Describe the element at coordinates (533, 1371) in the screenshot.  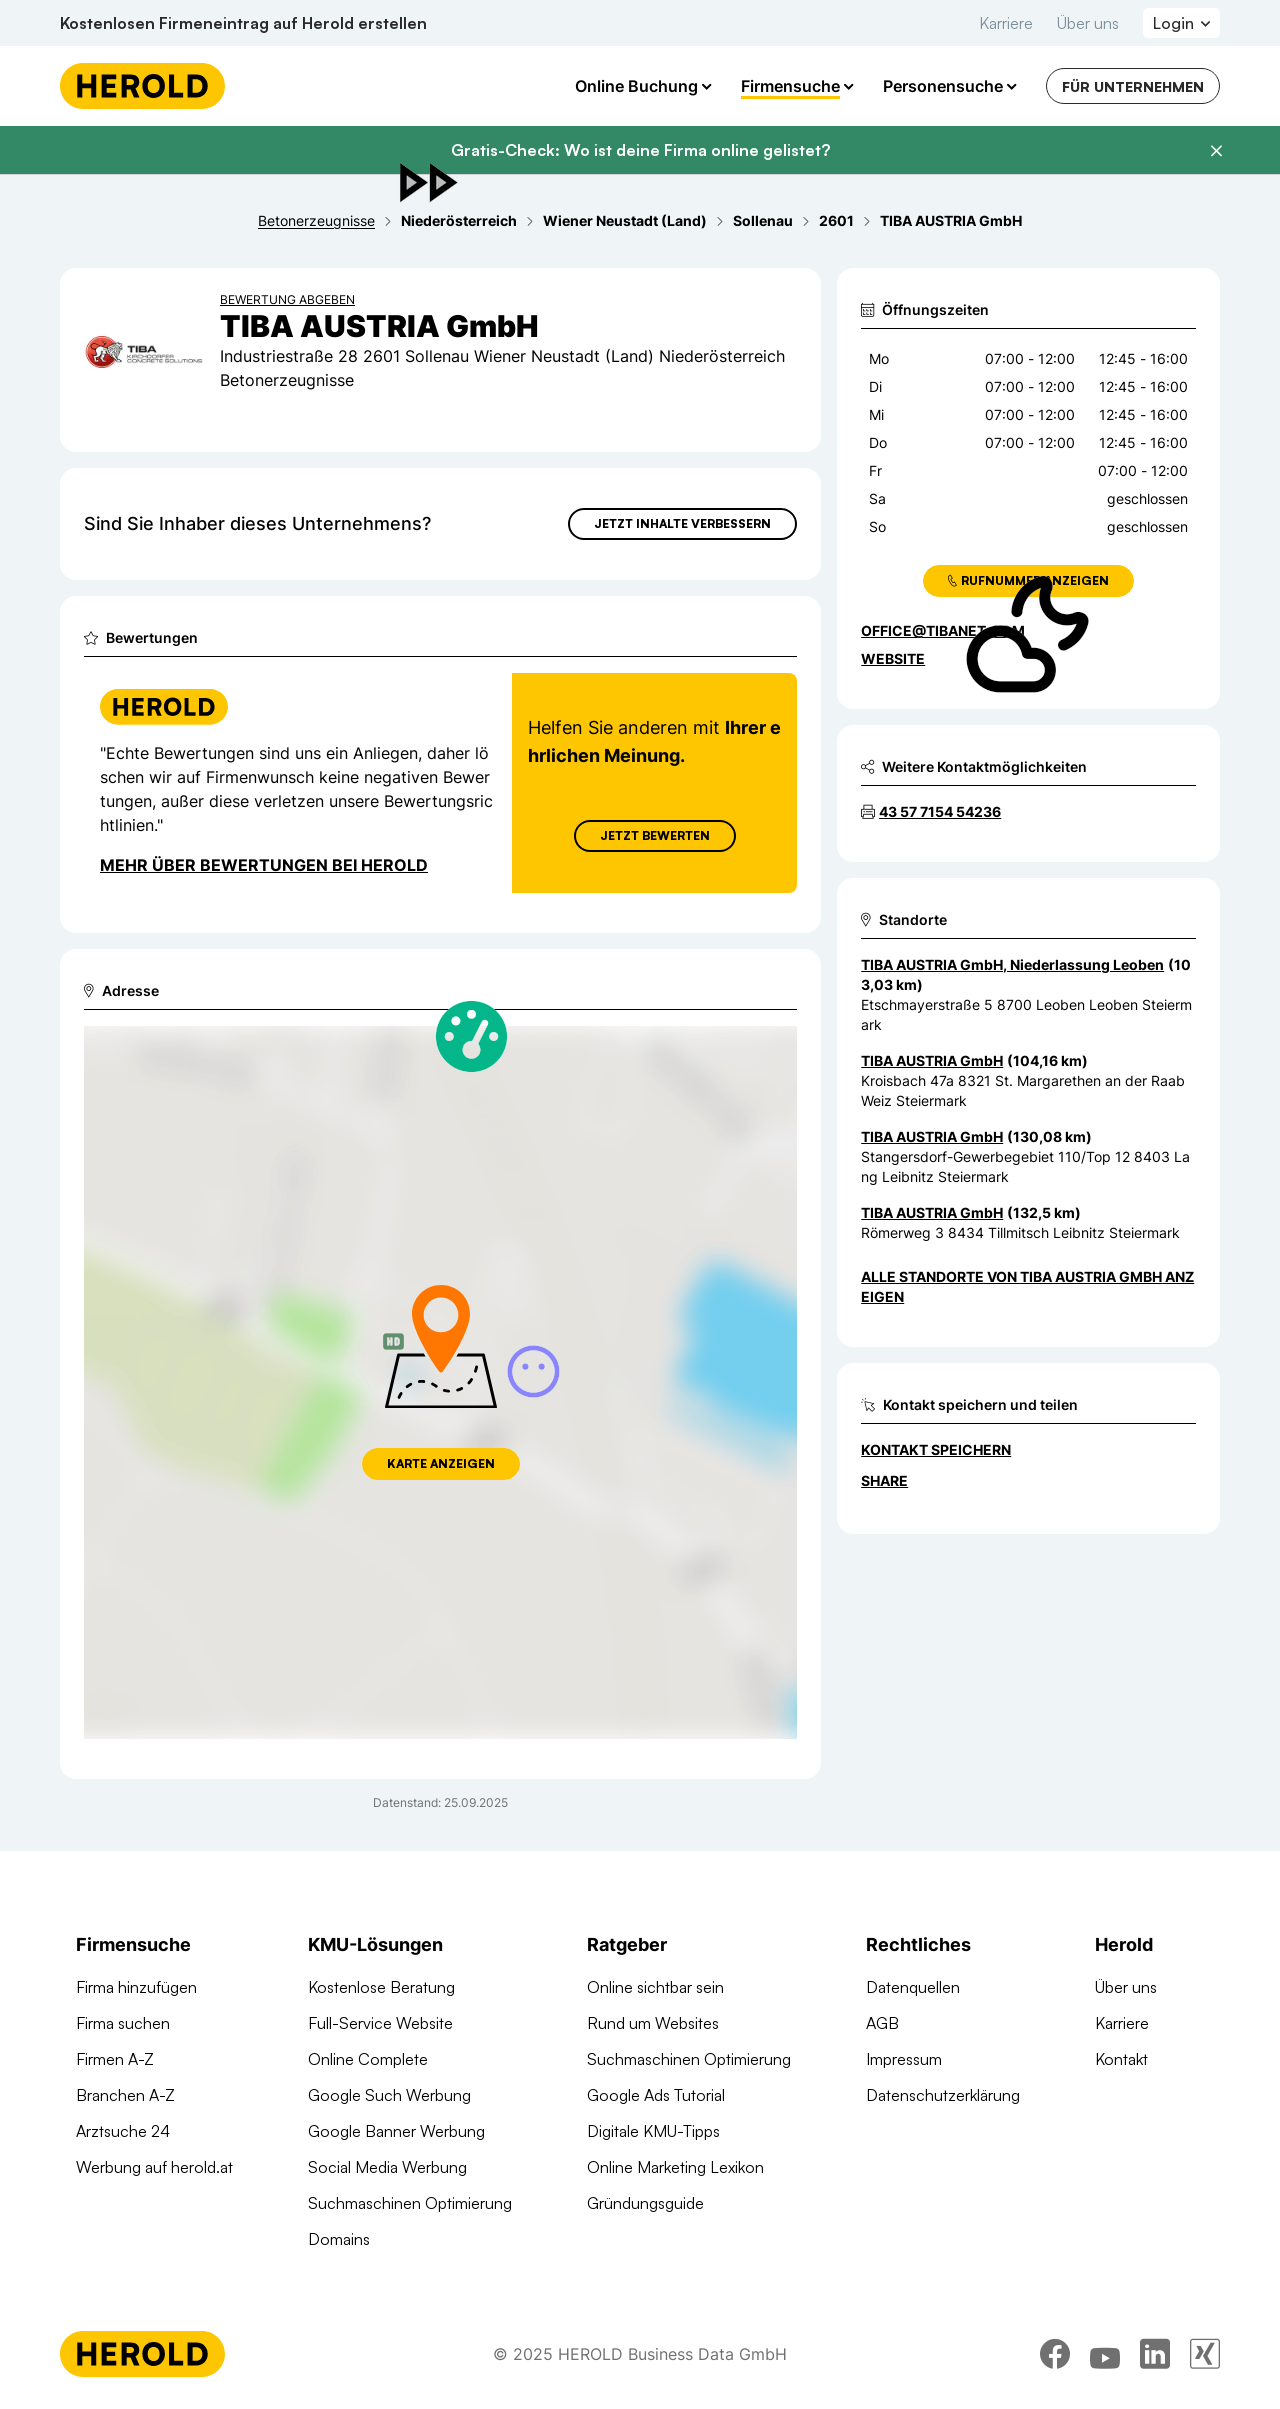
I see `indicates a neutral or indifferent reaction` at that location.